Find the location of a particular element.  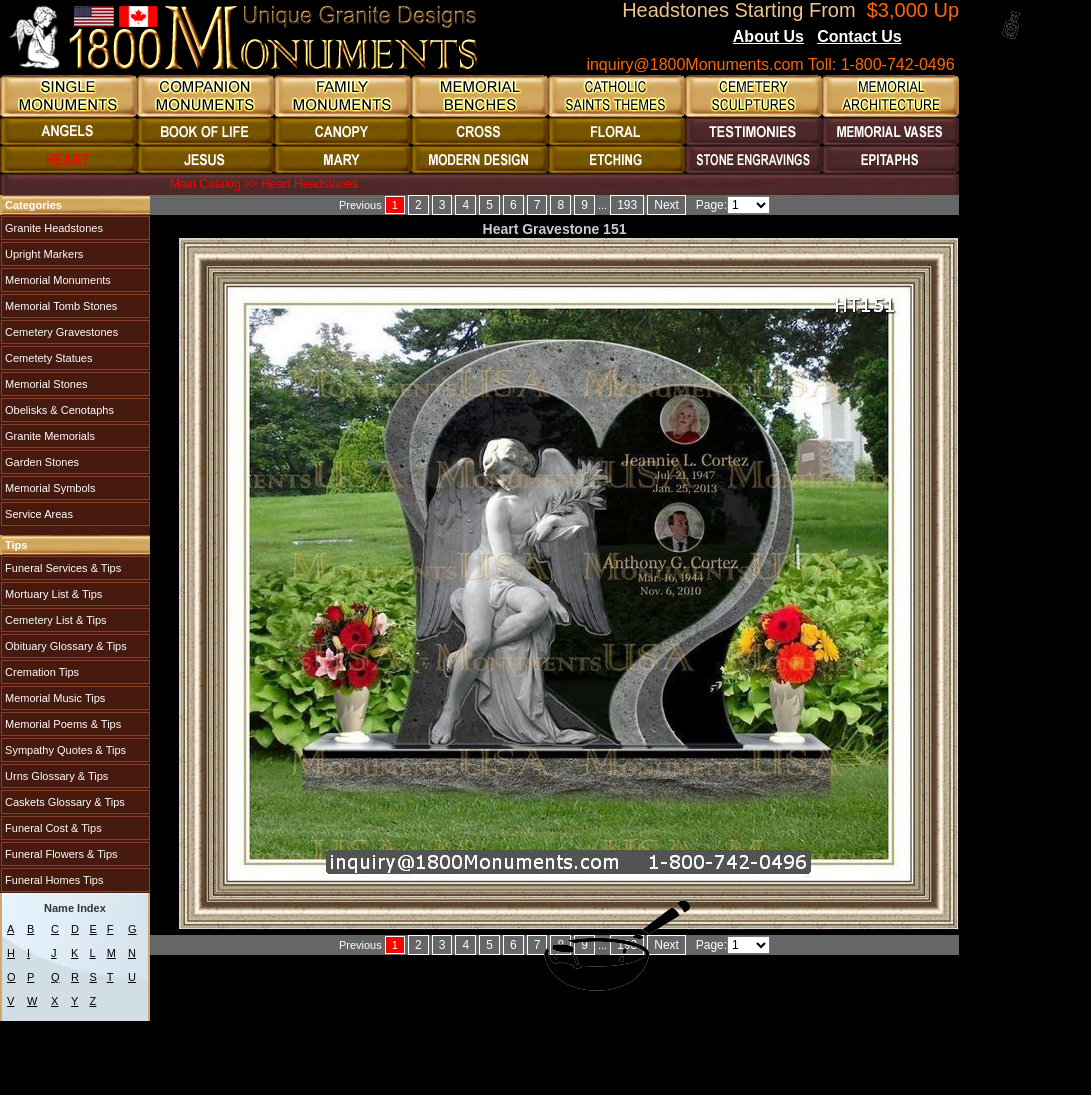

access cooking or stir-fry recipes is located at coordinates (617, 941).